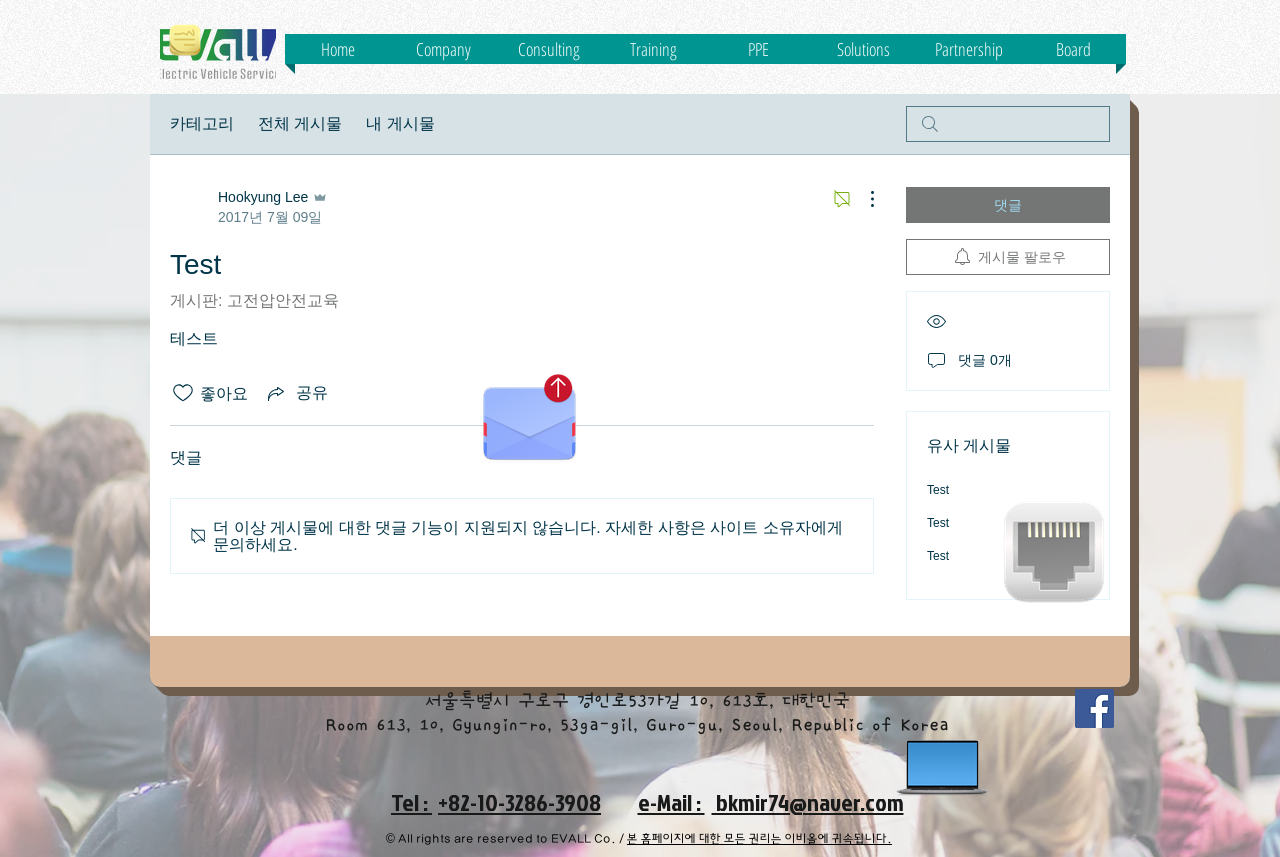  Describe the element at coordinates (529, 423) in the screenshot. I see `send an email or message` at that location.